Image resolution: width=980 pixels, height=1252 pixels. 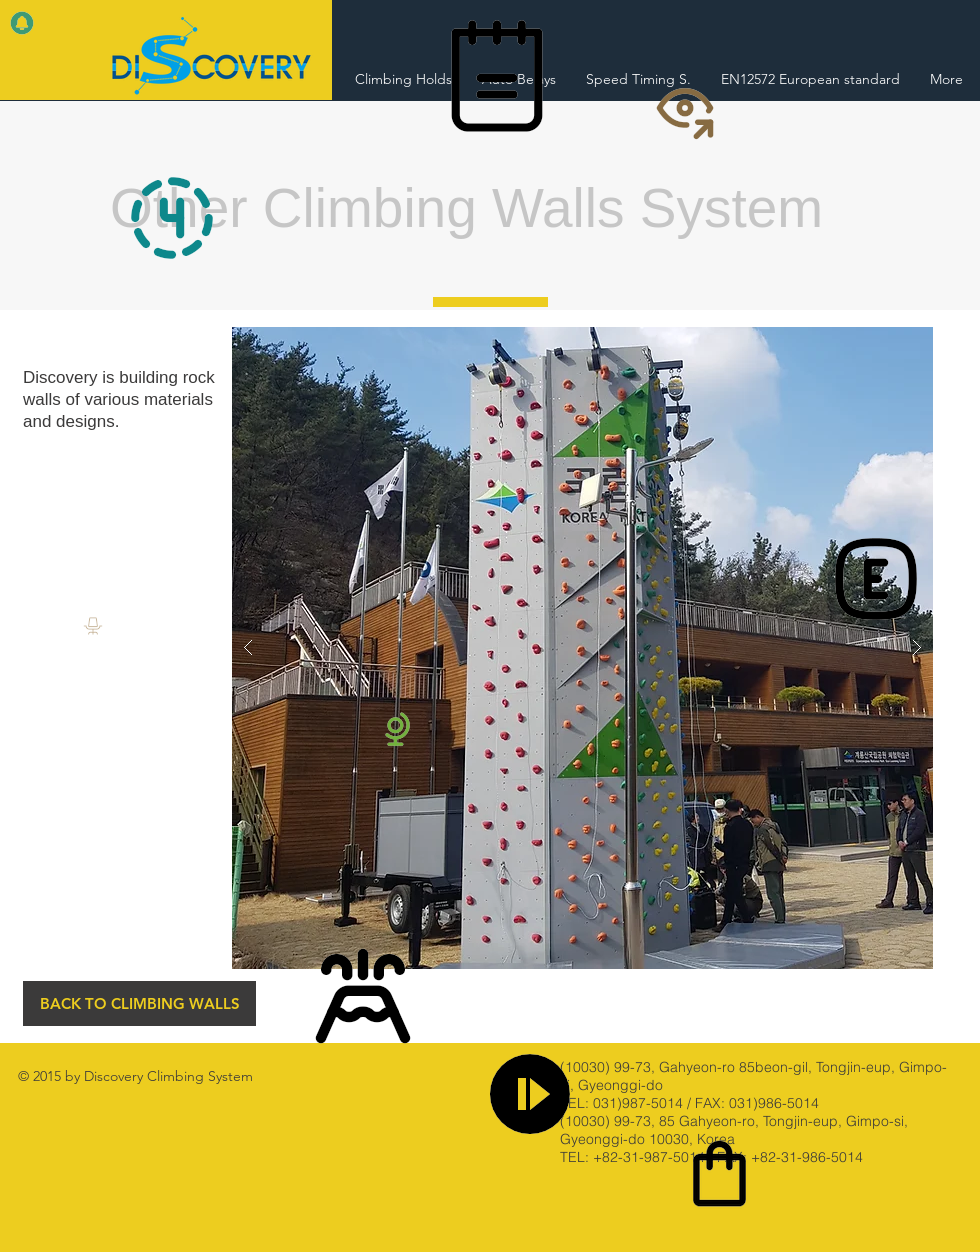 What do you see at coordinates (876, 579) in the screenshot?
I see `indicates an item starting with the letter E` at bounding box center [876, 579].